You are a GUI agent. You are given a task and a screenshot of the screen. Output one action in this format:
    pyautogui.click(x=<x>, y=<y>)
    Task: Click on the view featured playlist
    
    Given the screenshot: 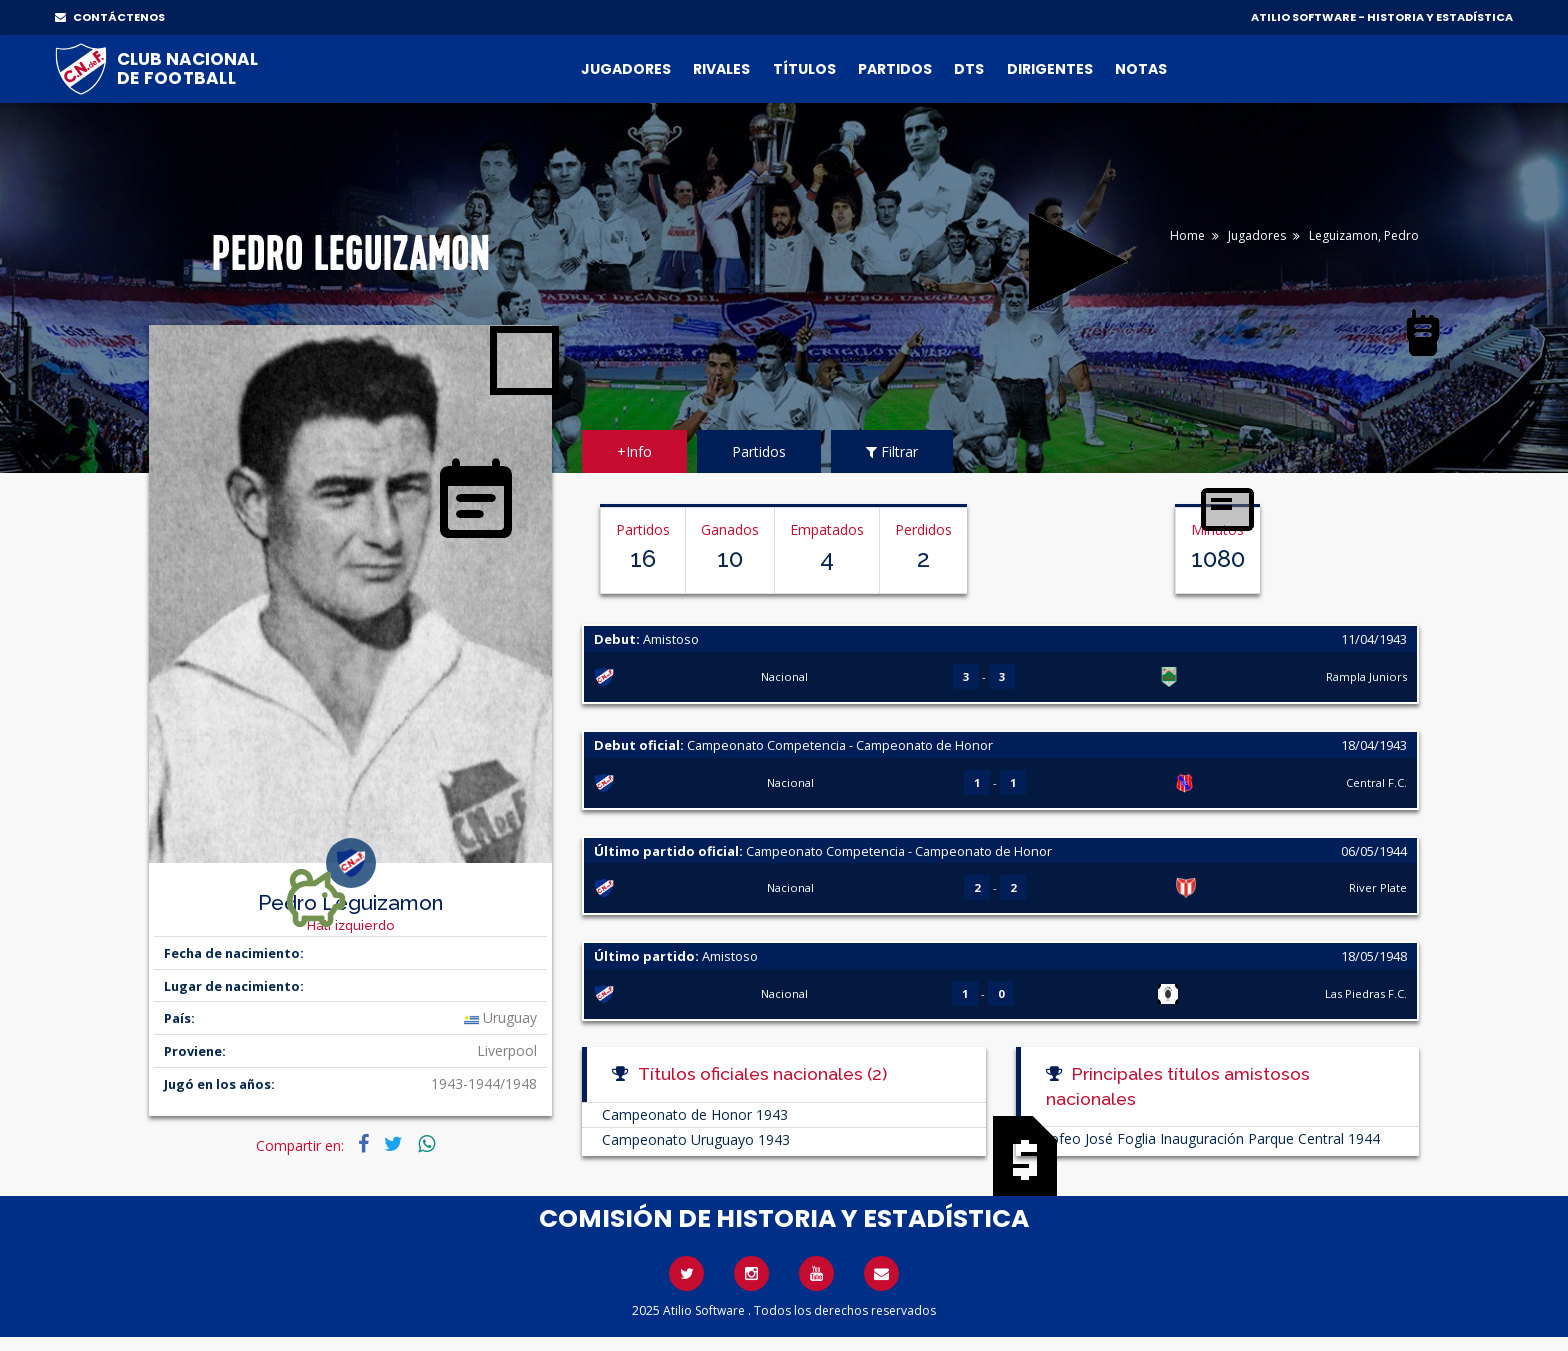 What is the action you would take?
    pyautogui.click(x=1227, y=509)
    